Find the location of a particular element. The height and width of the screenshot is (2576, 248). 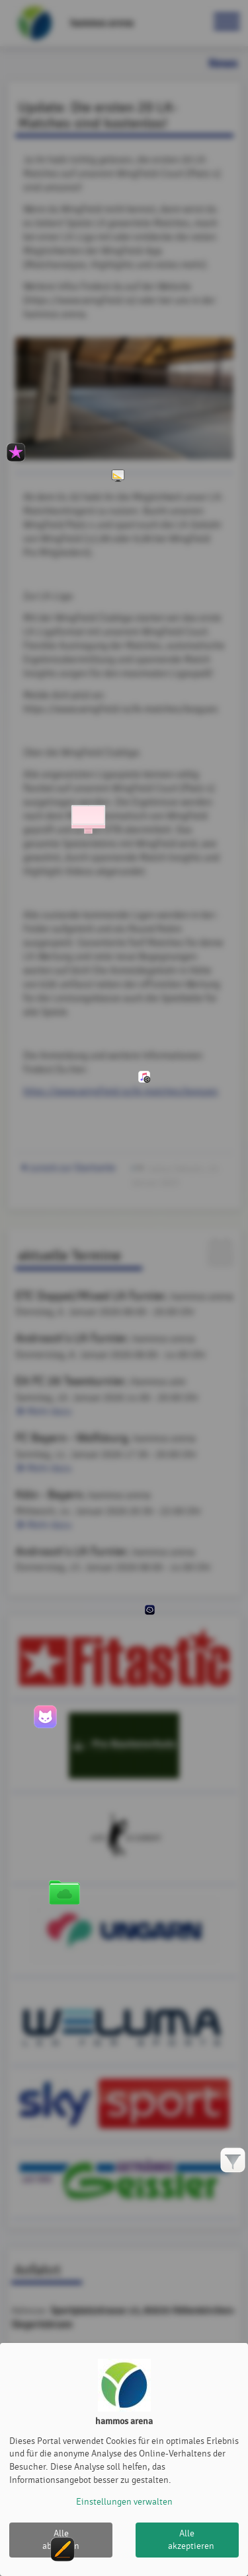

indicates this mac in system preferences or finder is located at coordinates (88, 819).